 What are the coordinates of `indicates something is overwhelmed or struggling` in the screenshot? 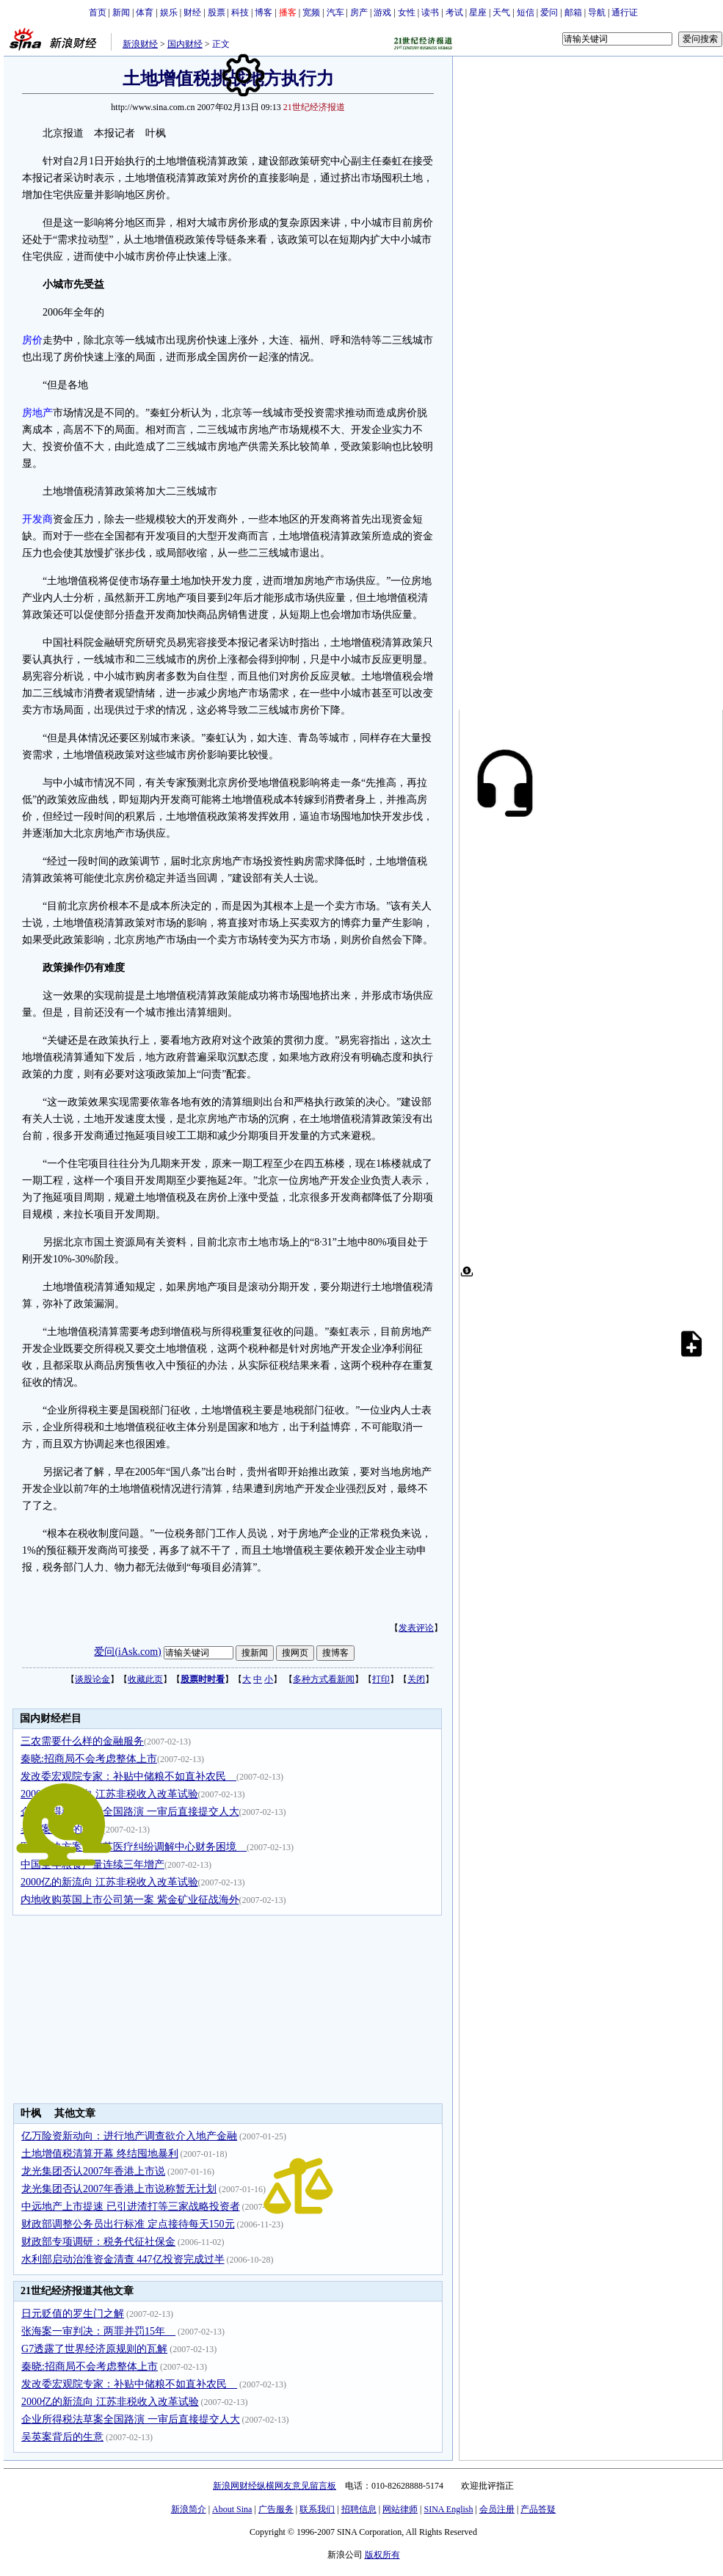 It's located at (64, 1824).